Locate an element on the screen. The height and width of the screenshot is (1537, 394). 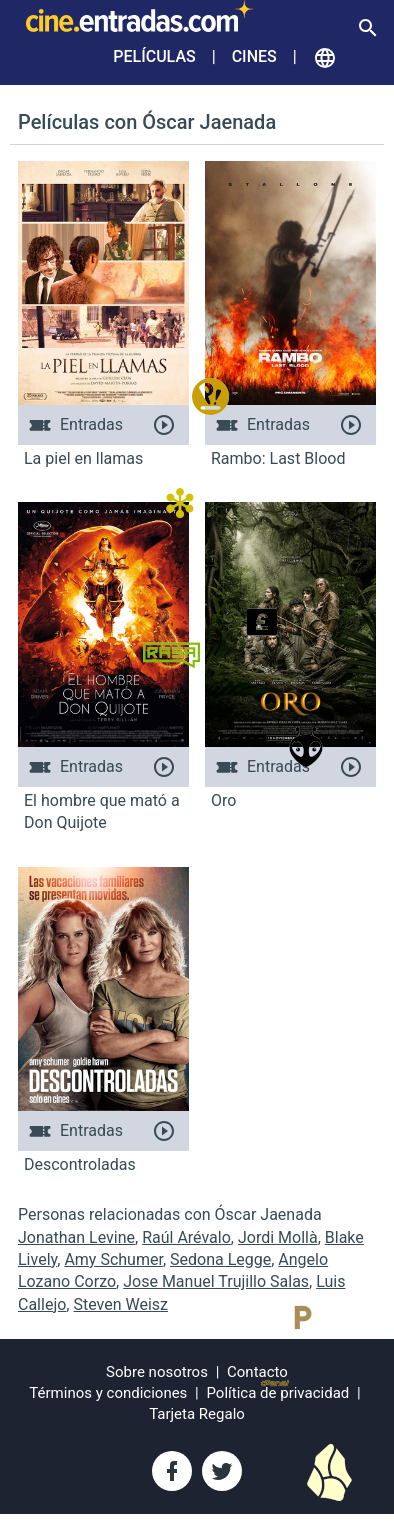
rasa company logo is located at coordinates (171, 655).